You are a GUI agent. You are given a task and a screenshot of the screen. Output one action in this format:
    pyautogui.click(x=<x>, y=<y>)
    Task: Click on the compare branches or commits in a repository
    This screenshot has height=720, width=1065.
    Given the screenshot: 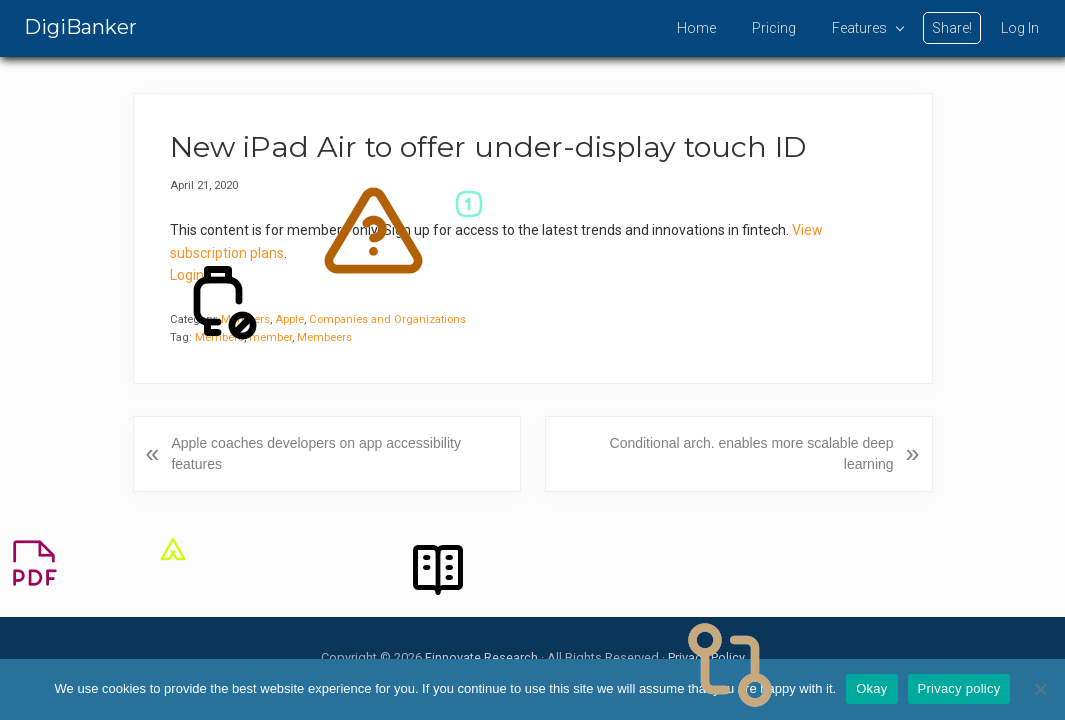 What is the action you would take?
    pyautogui.click(x=730, y=665)
    